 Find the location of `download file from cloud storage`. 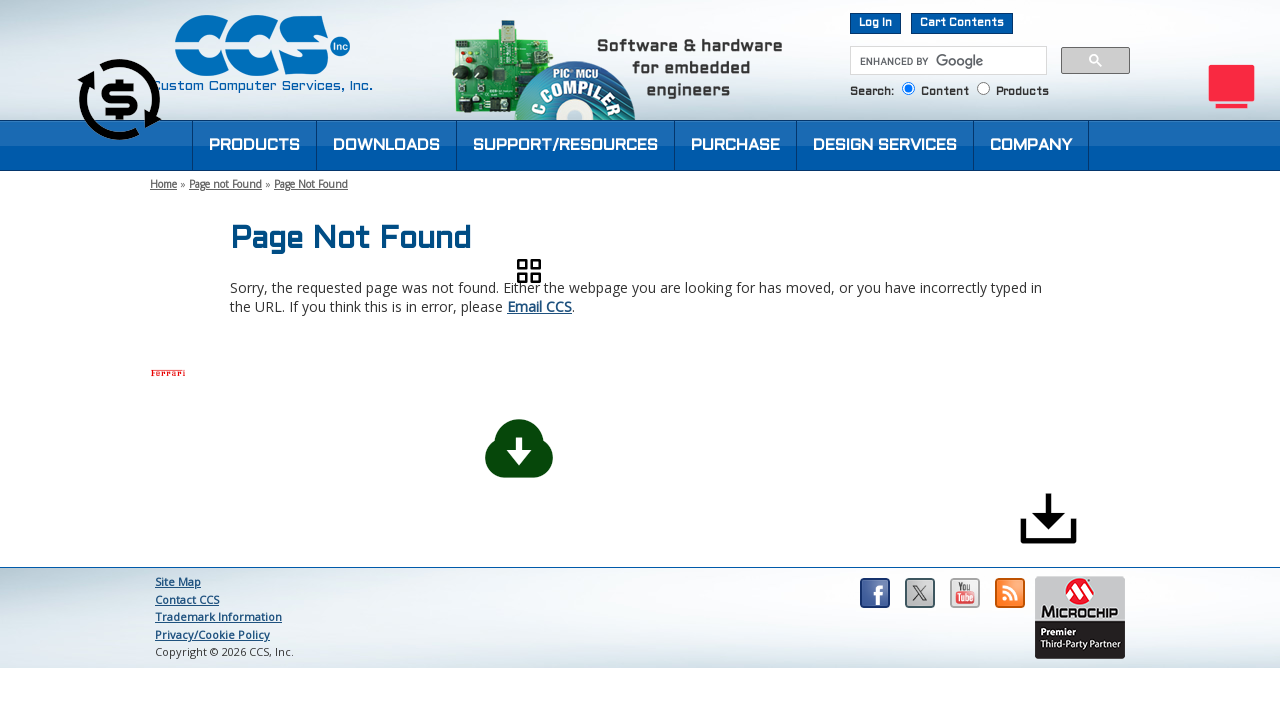

download file from cloud storage is located at coordinates (519, 450).